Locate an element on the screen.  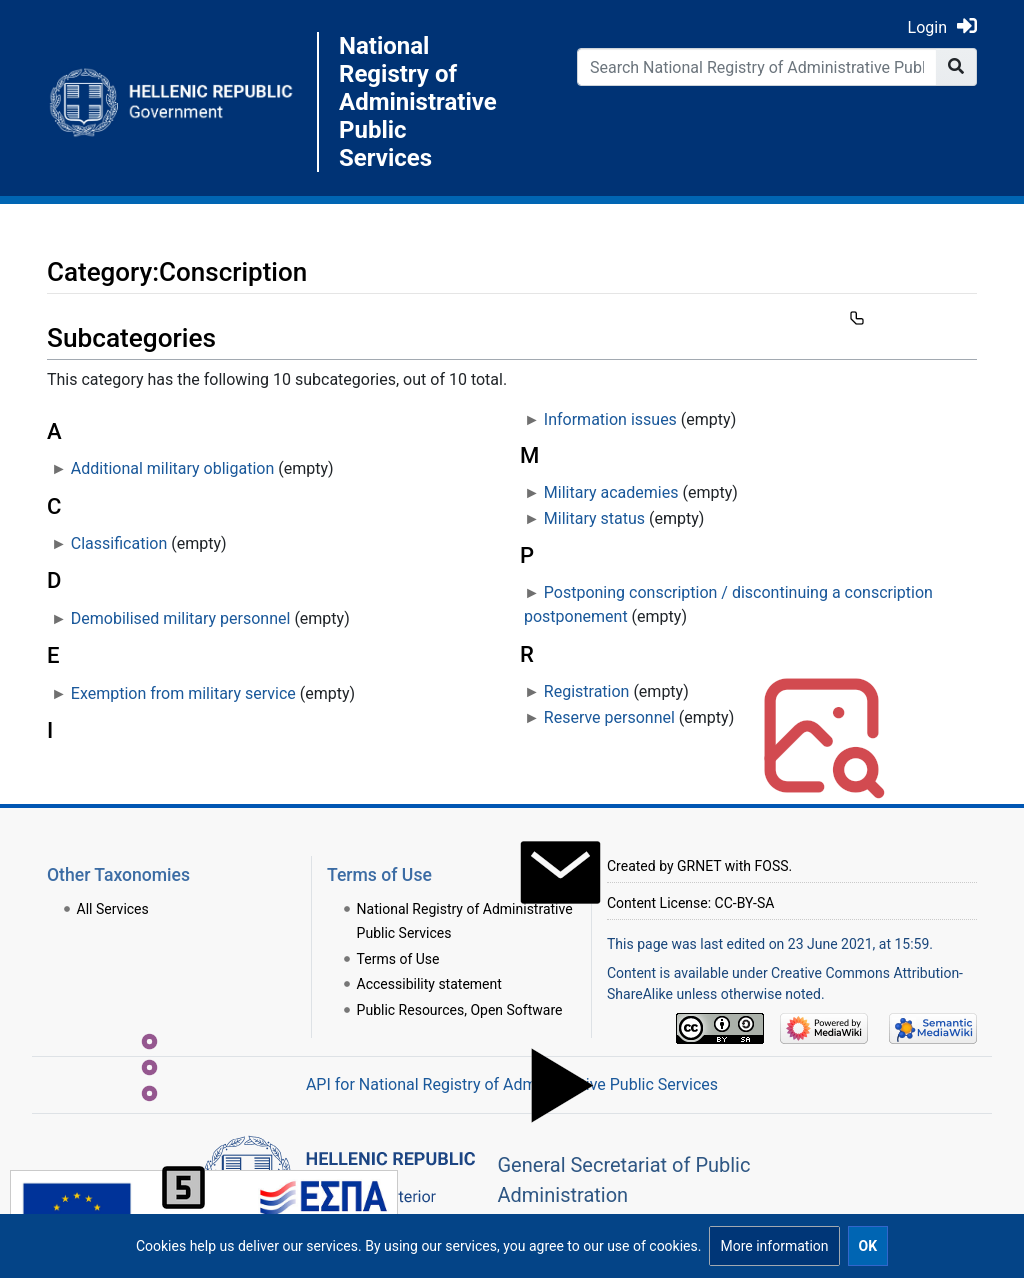
search through your photo library is located at coordinates (821, 735).